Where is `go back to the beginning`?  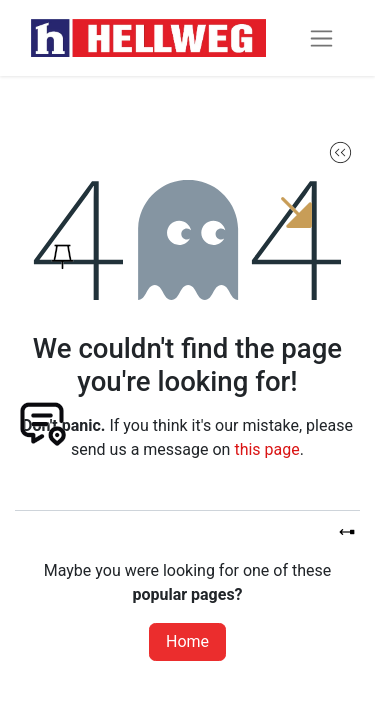 go back to the beginning is located at coordinates (340, 152).